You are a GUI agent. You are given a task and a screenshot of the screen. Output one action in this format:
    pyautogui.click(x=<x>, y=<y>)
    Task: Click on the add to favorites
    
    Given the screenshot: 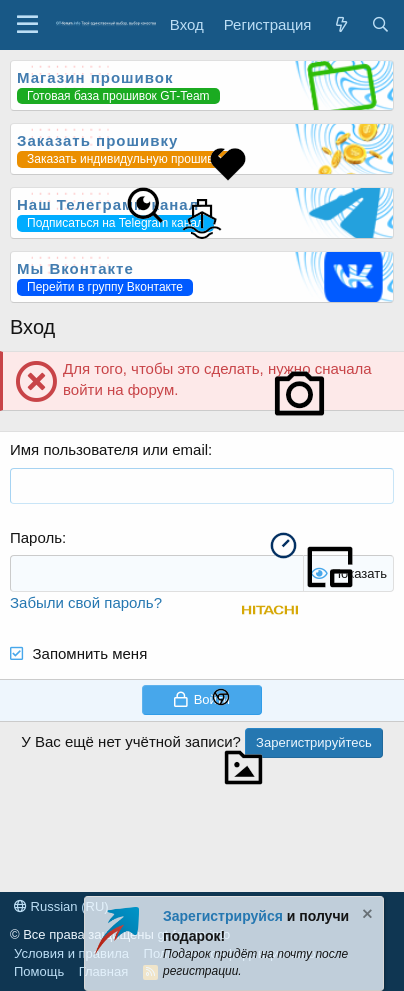 What is the action you would take?
    pyautogui.click(x=228, y=164)
    